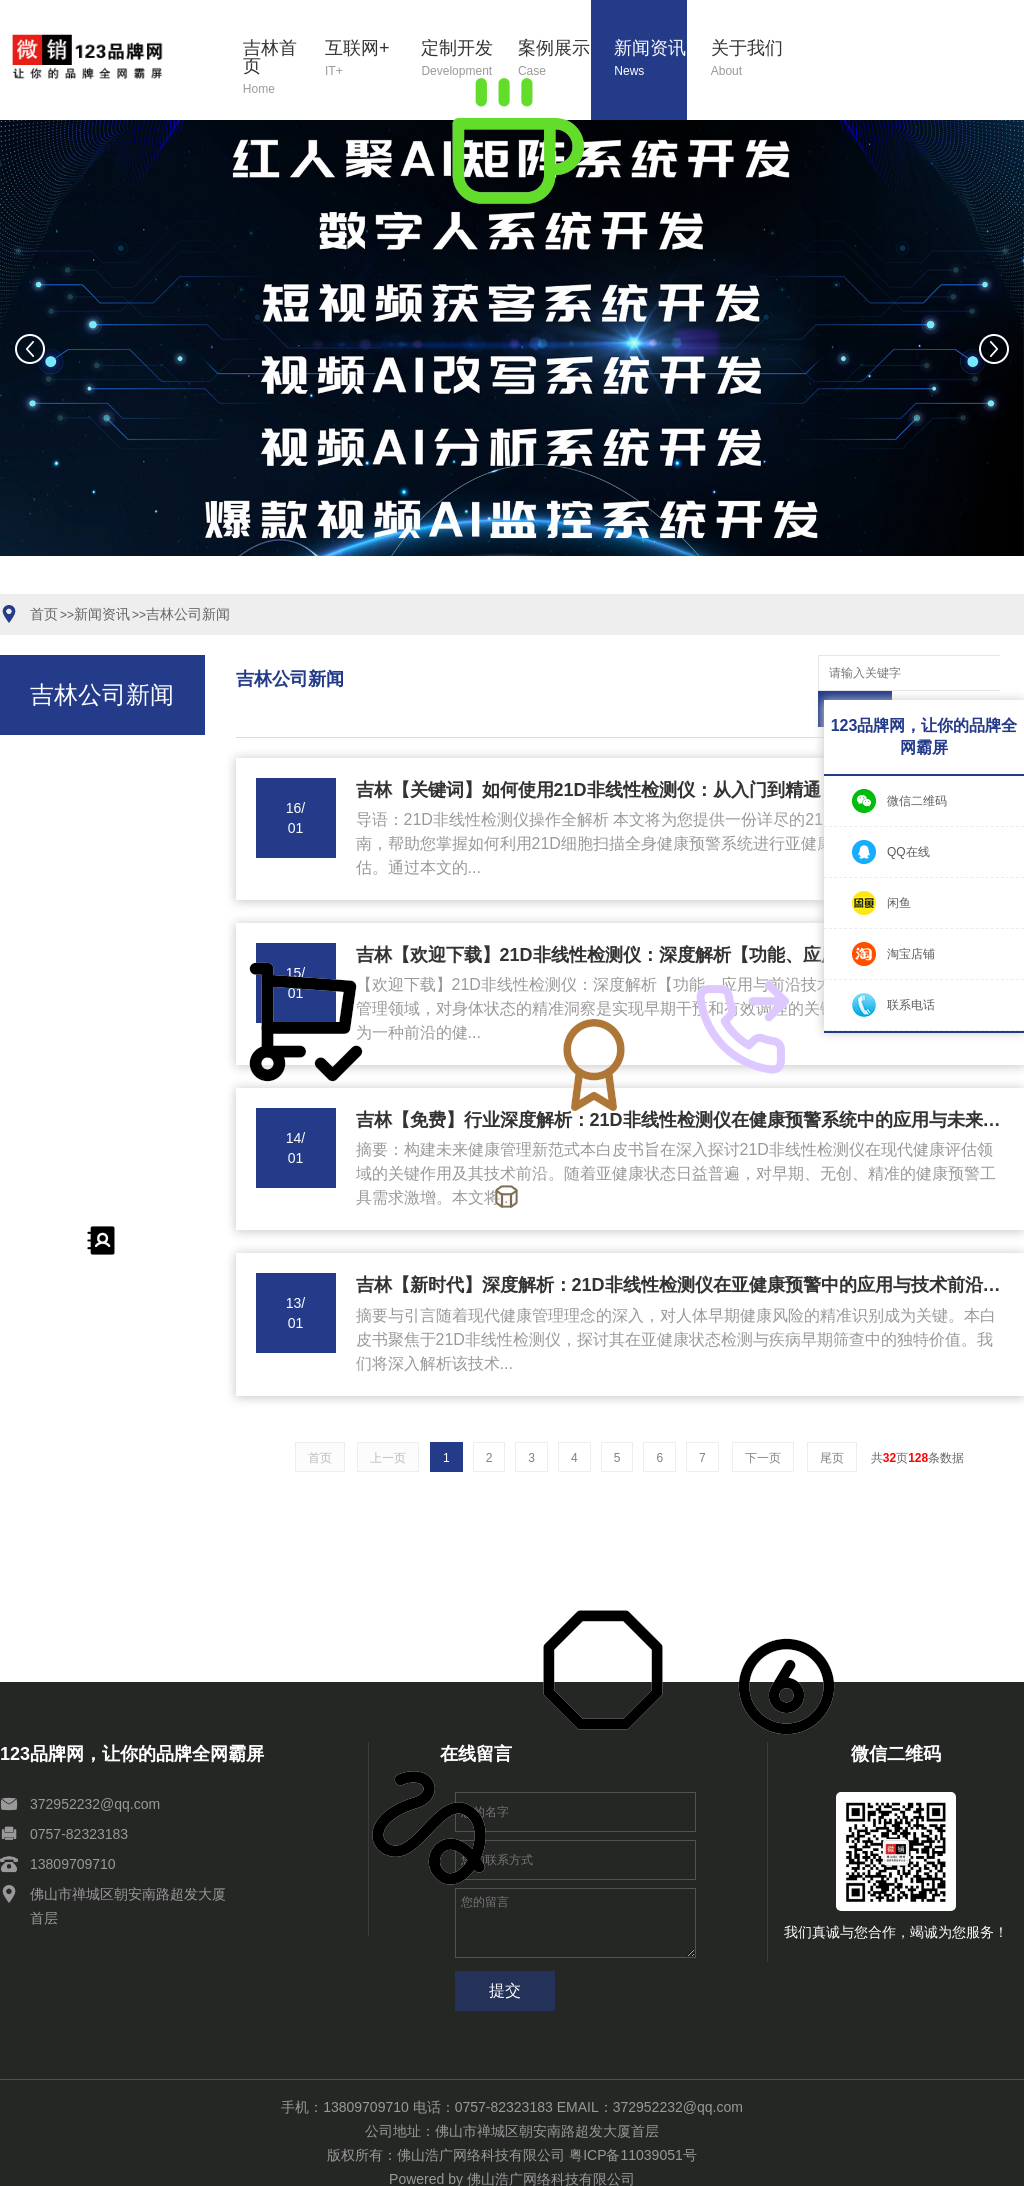  What do you see at coordinates (428, 1827) in the screenshot?
I see `decorative squiggle or flourish element` at bounding box center [428, 1827].